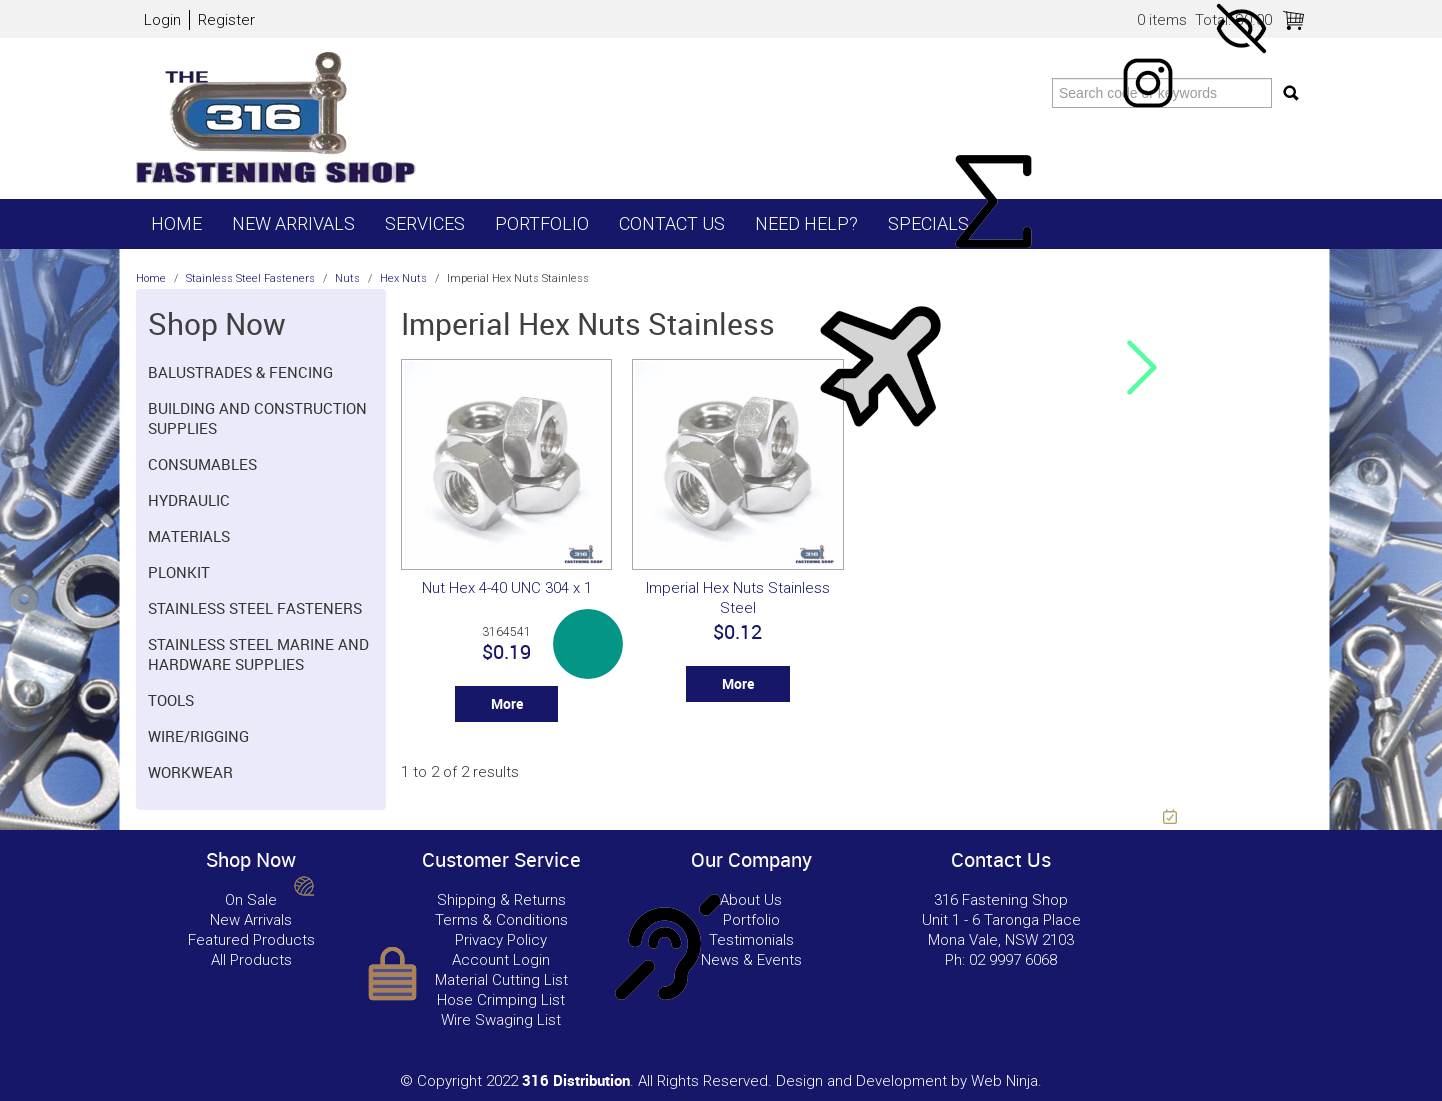  I want to click on indicates secure or encrypted content, so click(392, 976).